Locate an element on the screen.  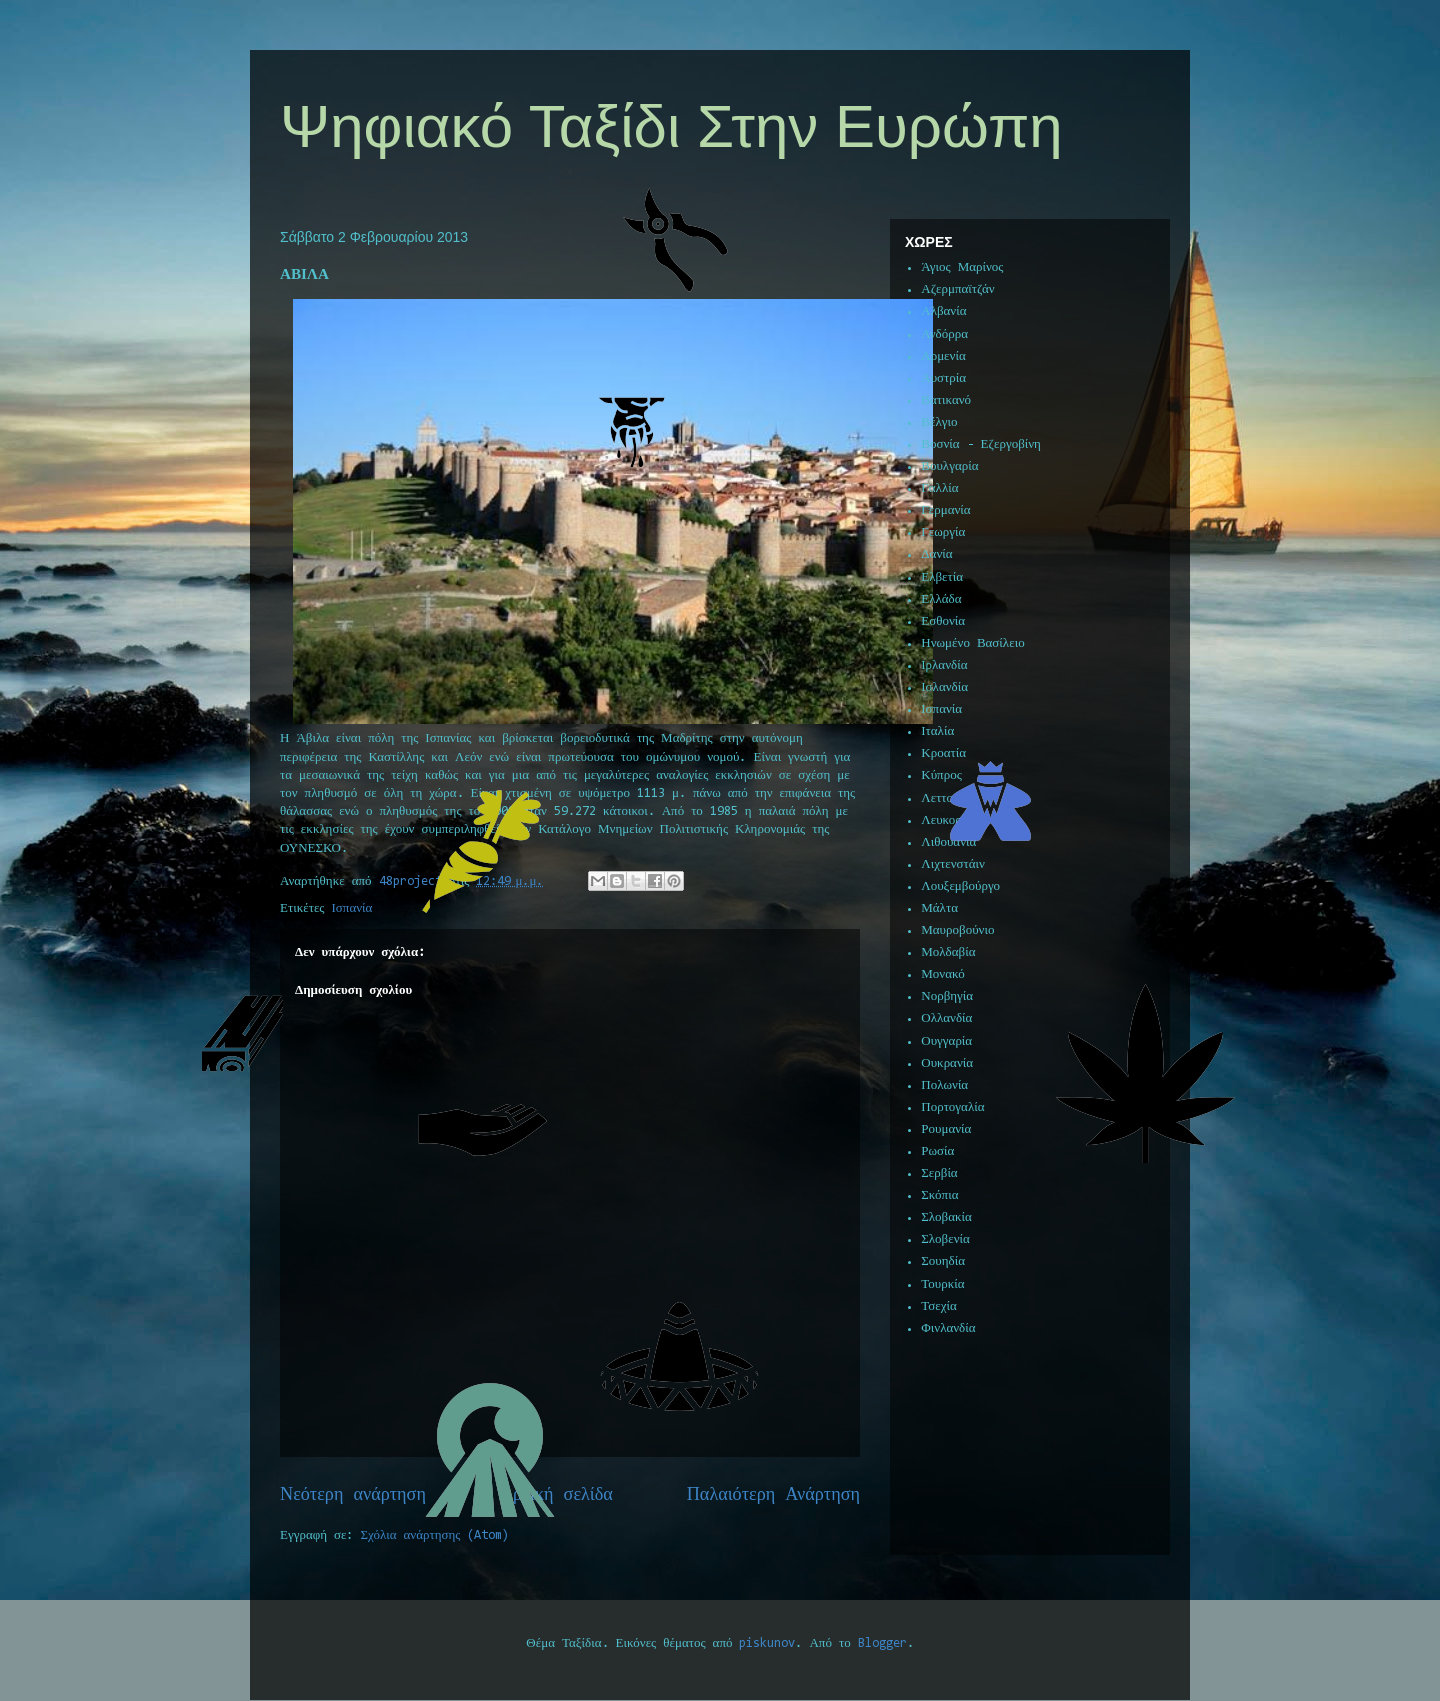
request or receive an item is located at coordinates (483, 1130).